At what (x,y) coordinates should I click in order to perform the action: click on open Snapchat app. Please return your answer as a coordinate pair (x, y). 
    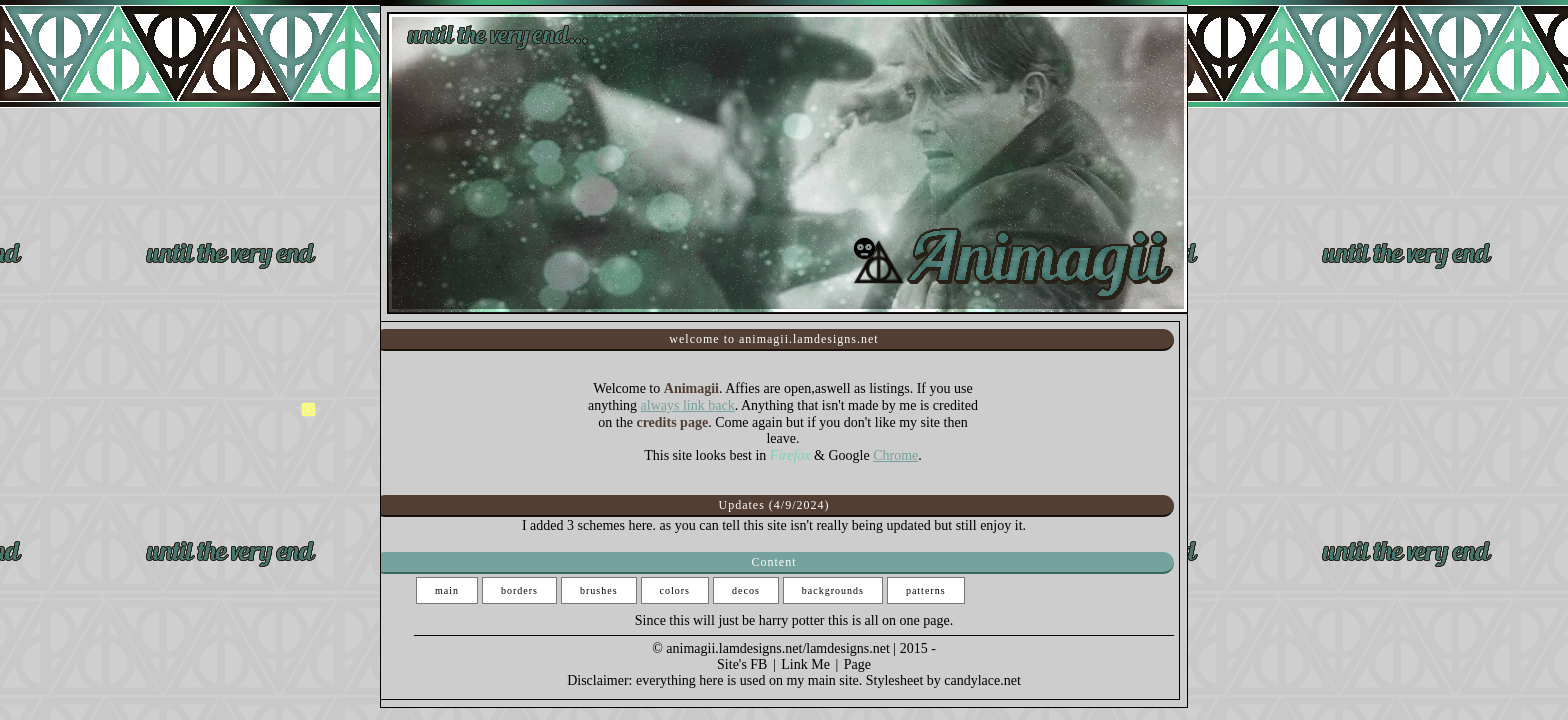
    Looking at the image, I should click on (308, 409).